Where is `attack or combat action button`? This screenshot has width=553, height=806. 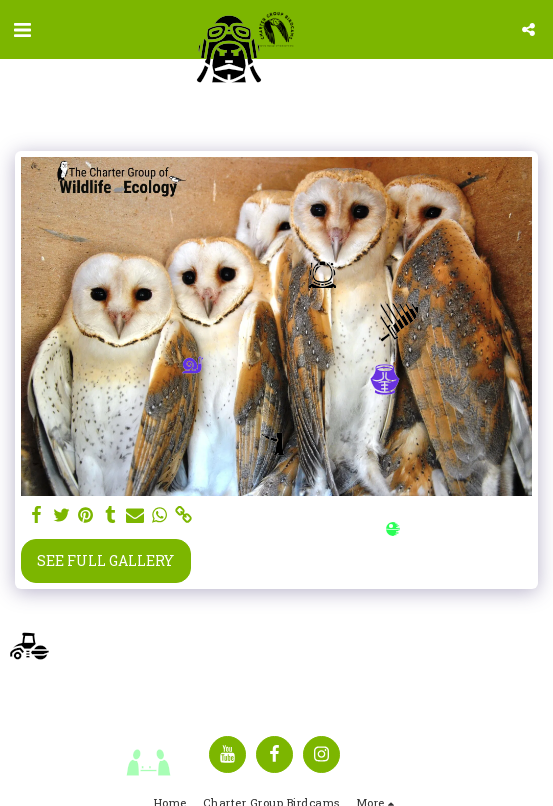
attack or combat action button is located at coordinates (399, 322).